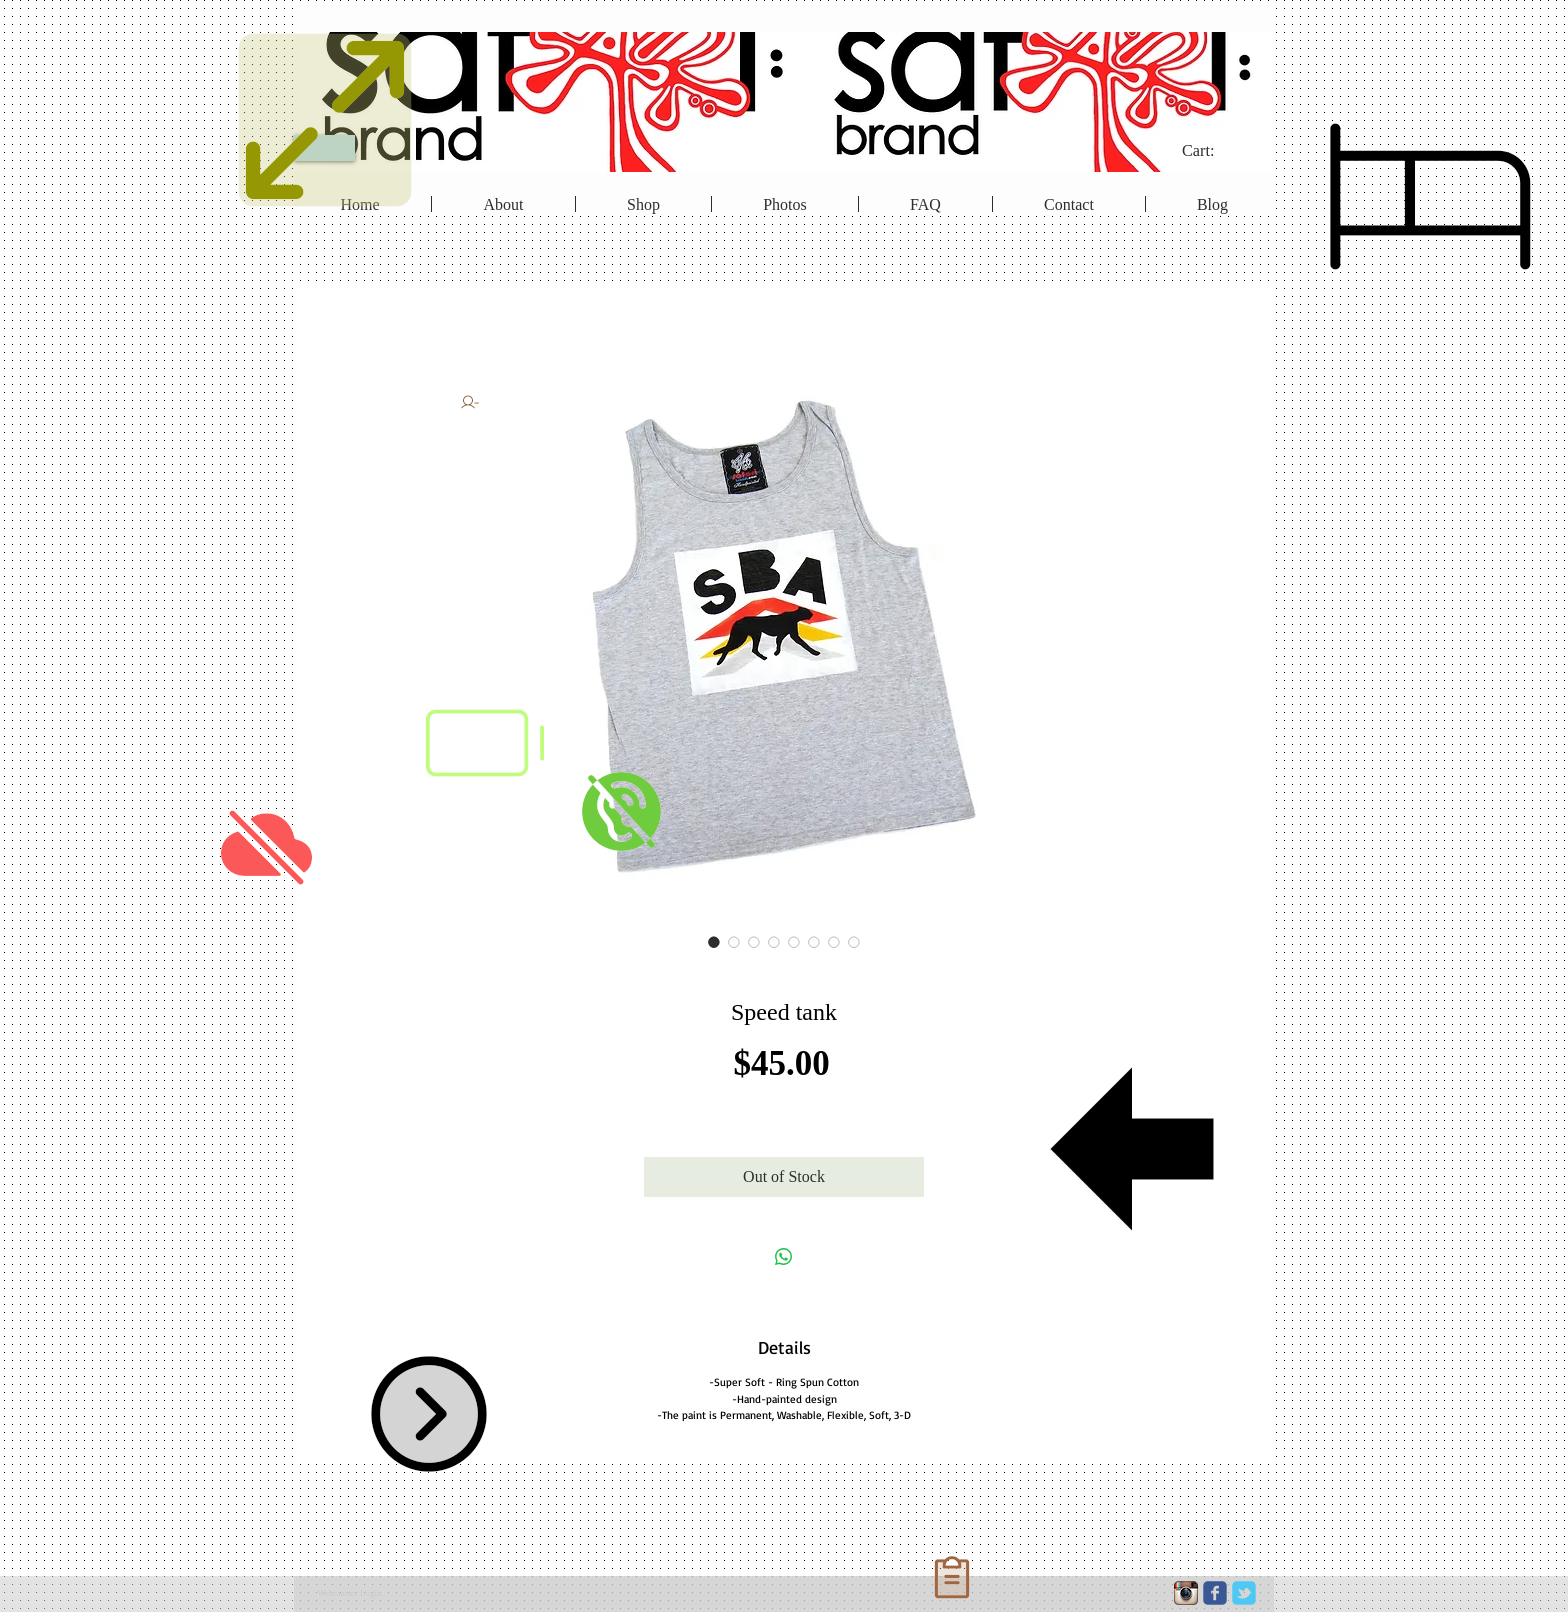 This screenshot has height=1612, width=1568. I want to click on indicates battery is empty or depleted, so click(483, 743).